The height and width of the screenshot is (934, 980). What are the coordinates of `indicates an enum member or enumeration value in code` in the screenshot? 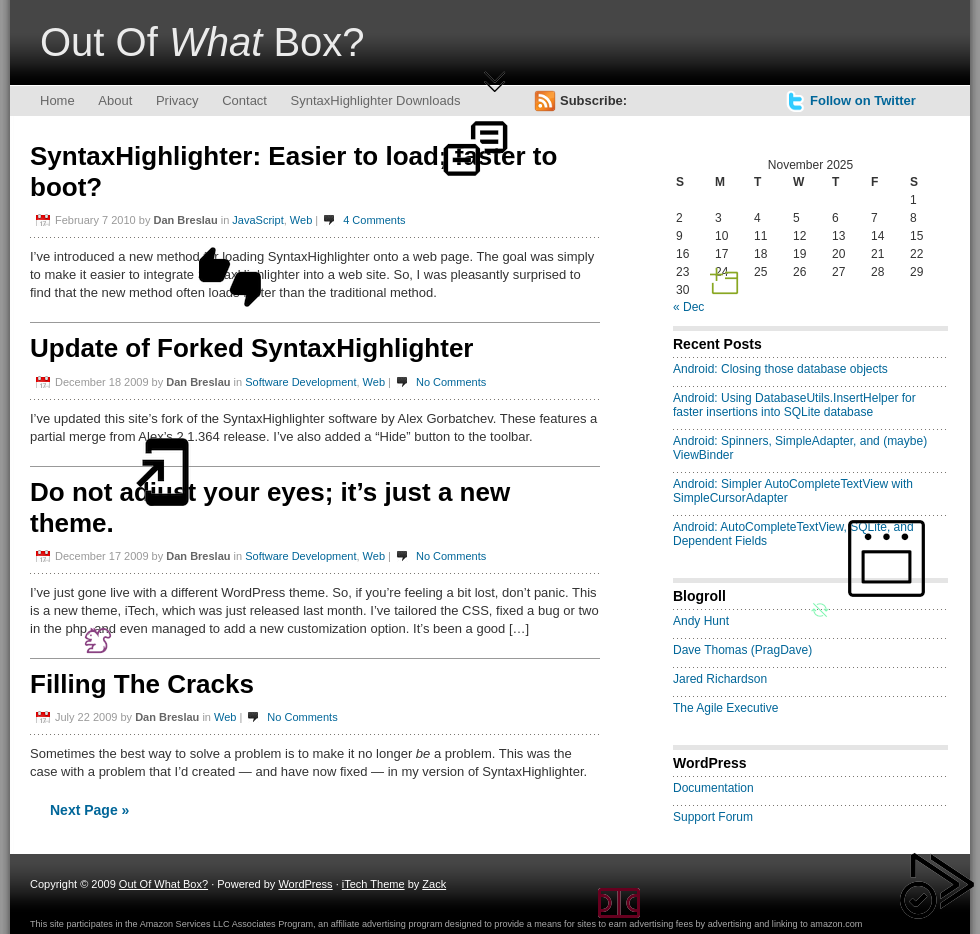 It's located at (475, 148).